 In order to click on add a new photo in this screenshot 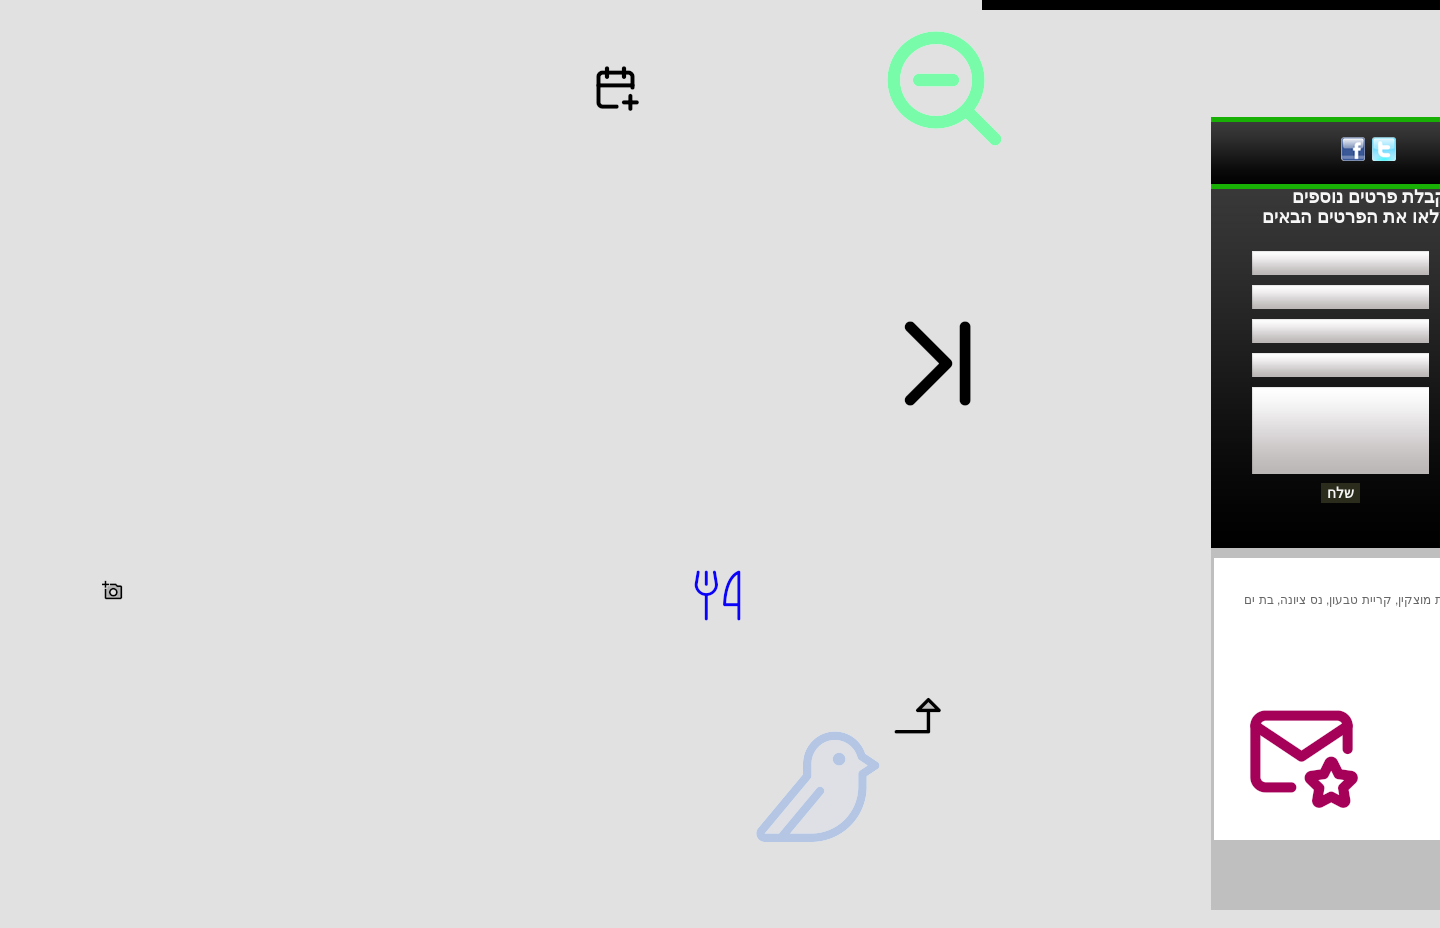, I will do `click(112, 590)`.